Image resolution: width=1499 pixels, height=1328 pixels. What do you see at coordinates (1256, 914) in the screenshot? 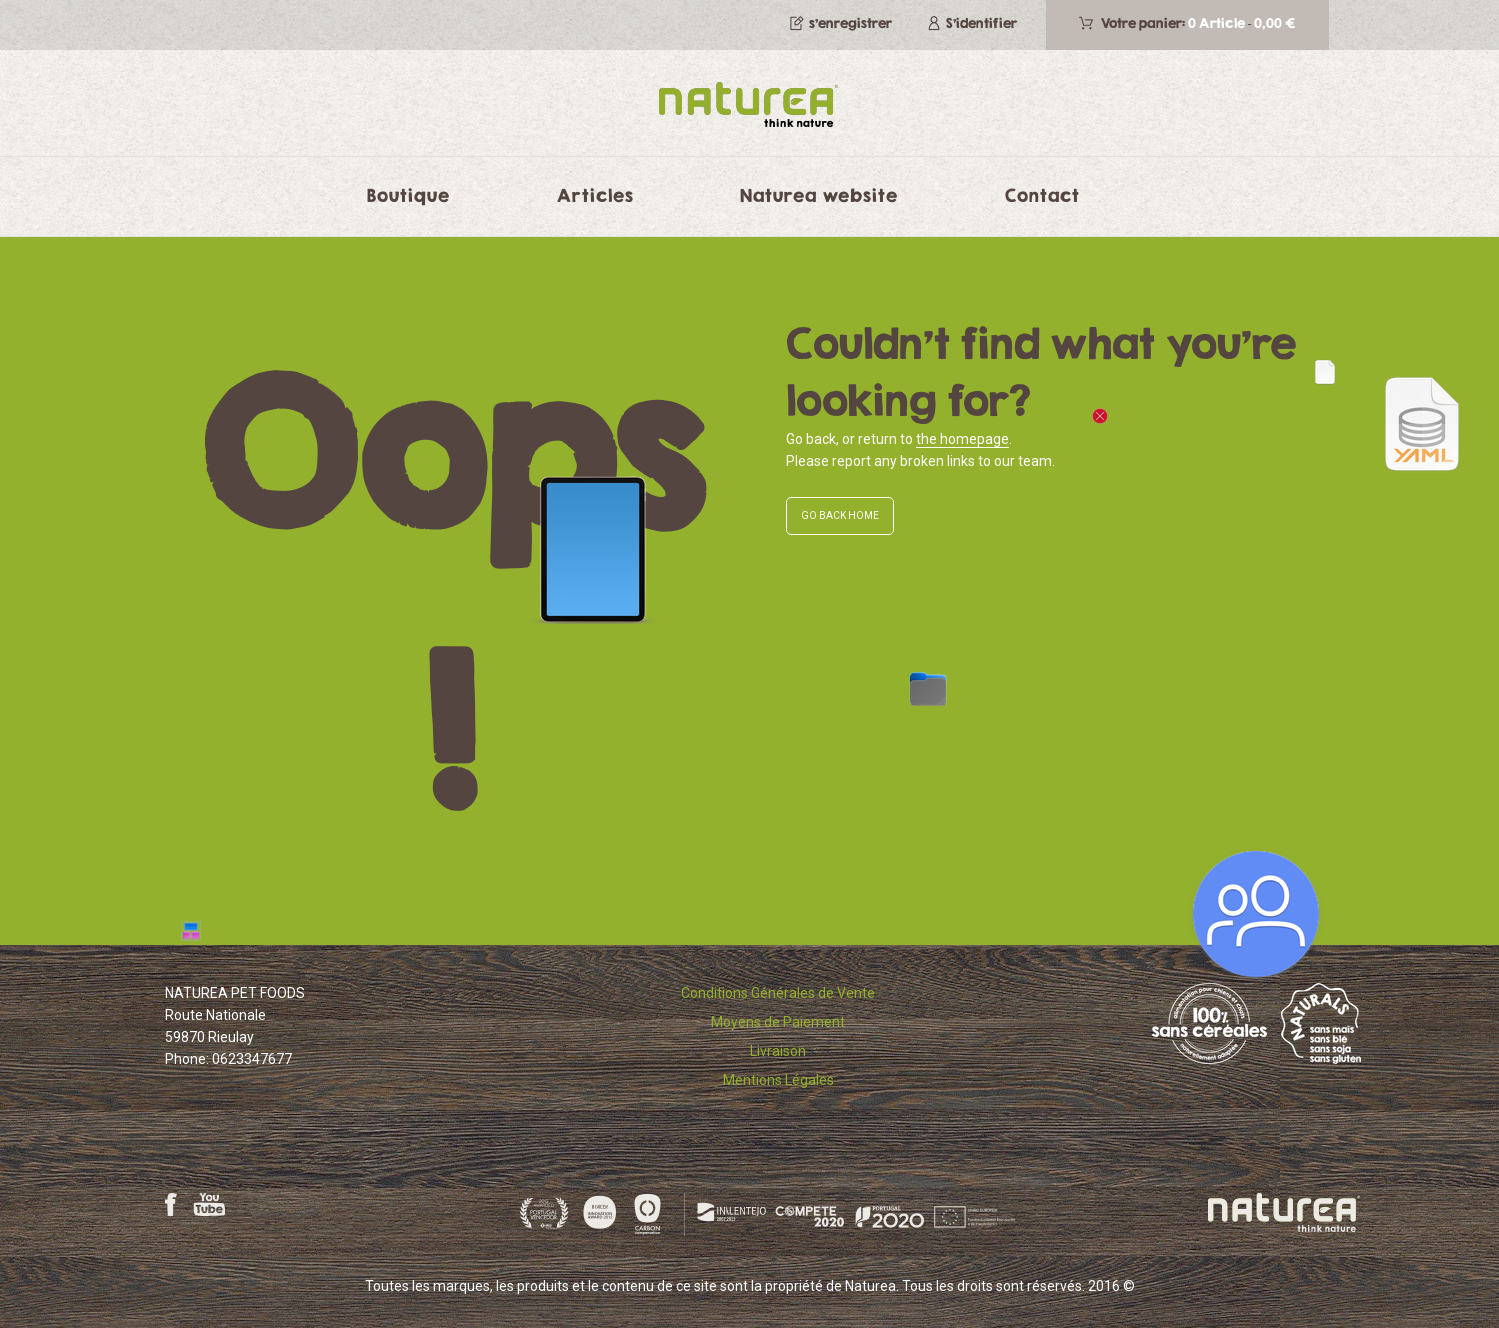
I see `access user account settings` at bounding box center [1256, 914].